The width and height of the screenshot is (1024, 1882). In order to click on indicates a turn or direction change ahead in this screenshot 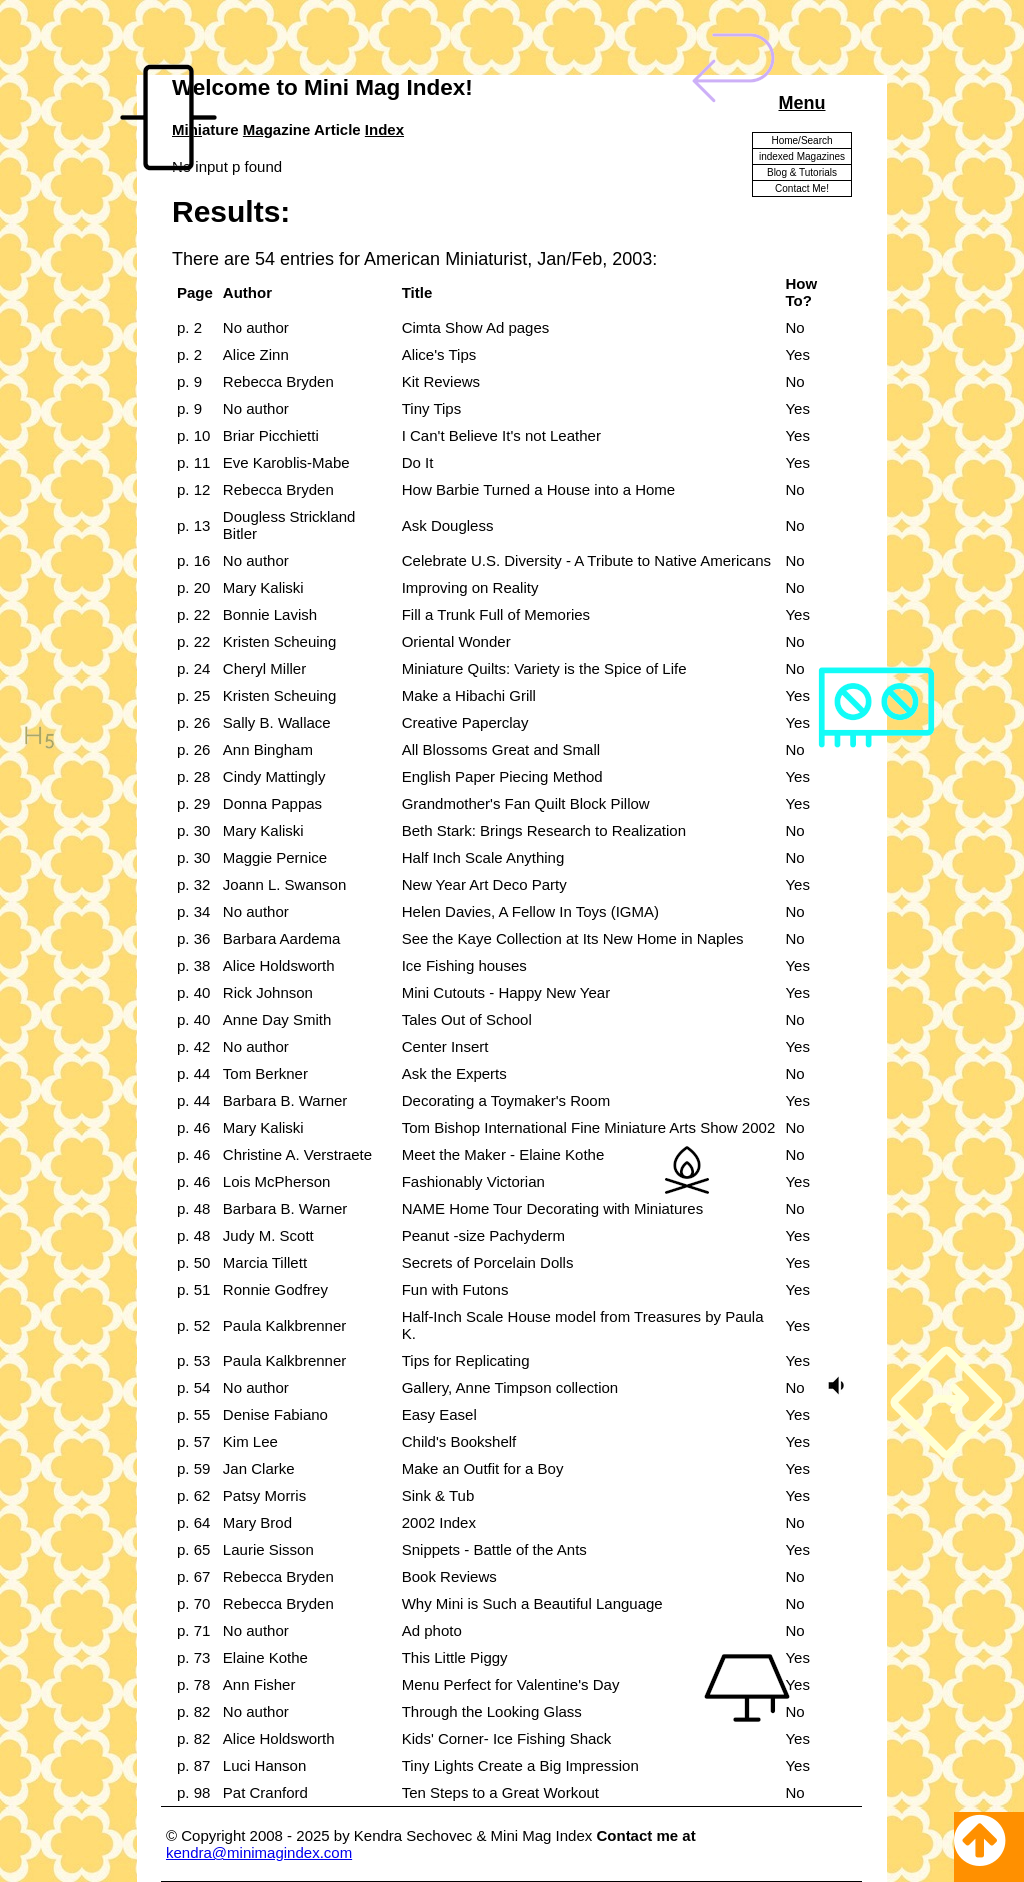, I will do `click(946, 1402)`.